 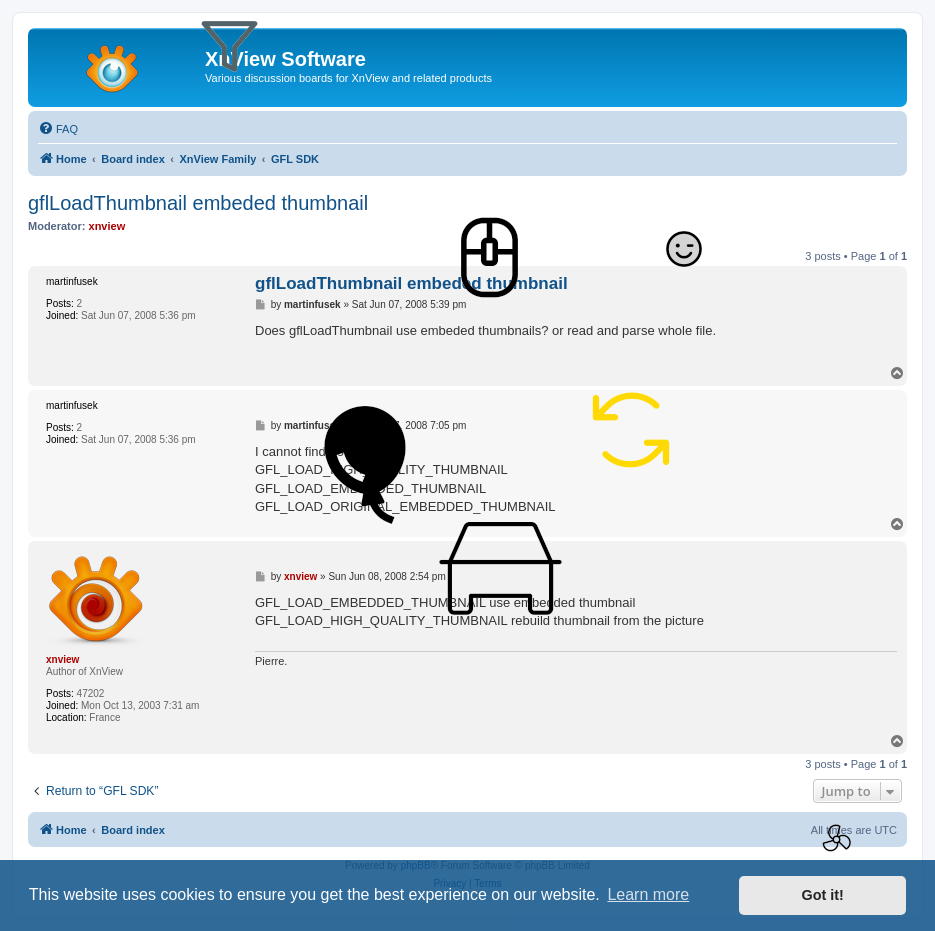 I want to click on adjust fan or ventilation settings, so click(x=836, y=839).